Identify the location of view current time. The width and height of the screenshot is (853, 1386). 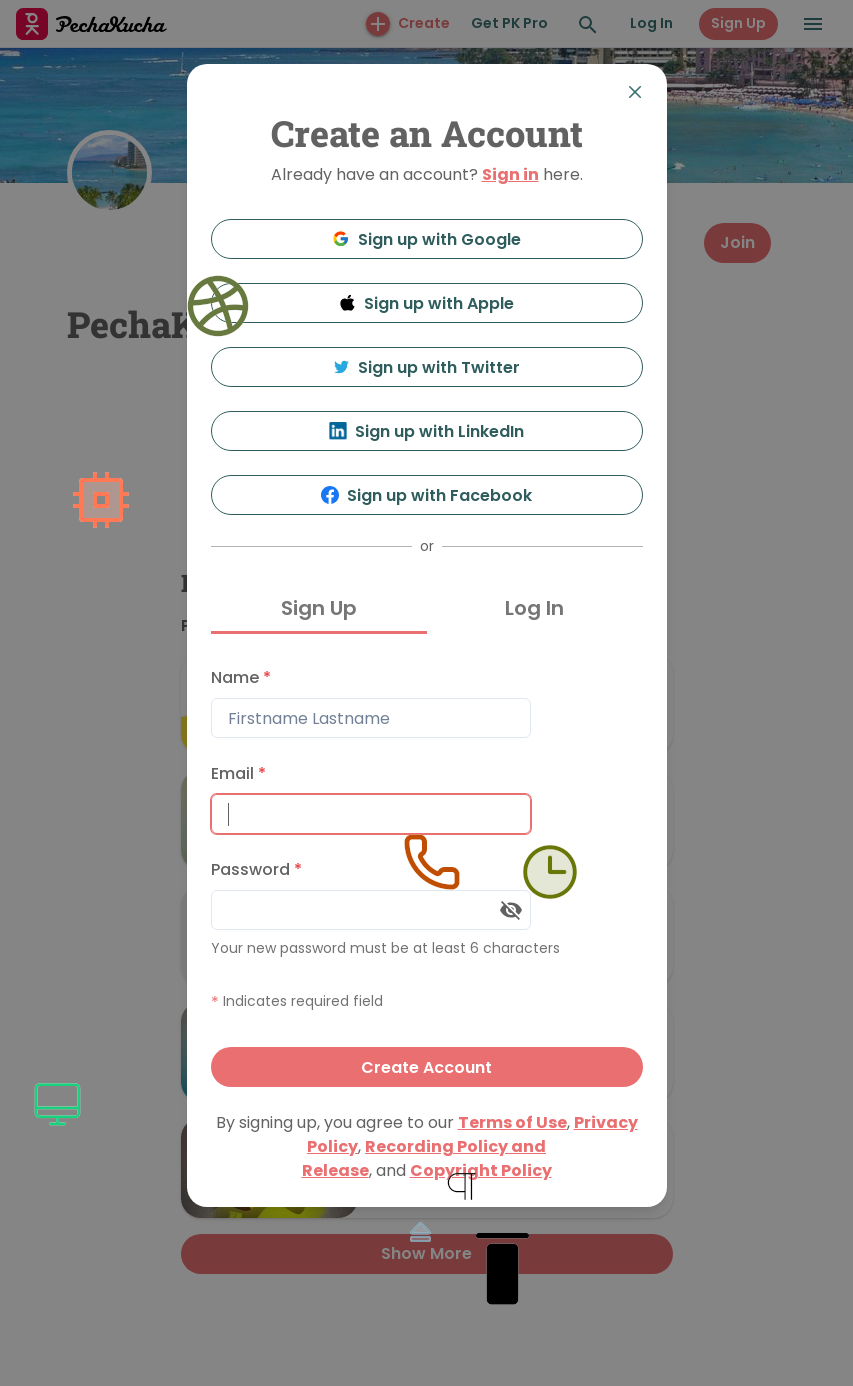
(550, 872).